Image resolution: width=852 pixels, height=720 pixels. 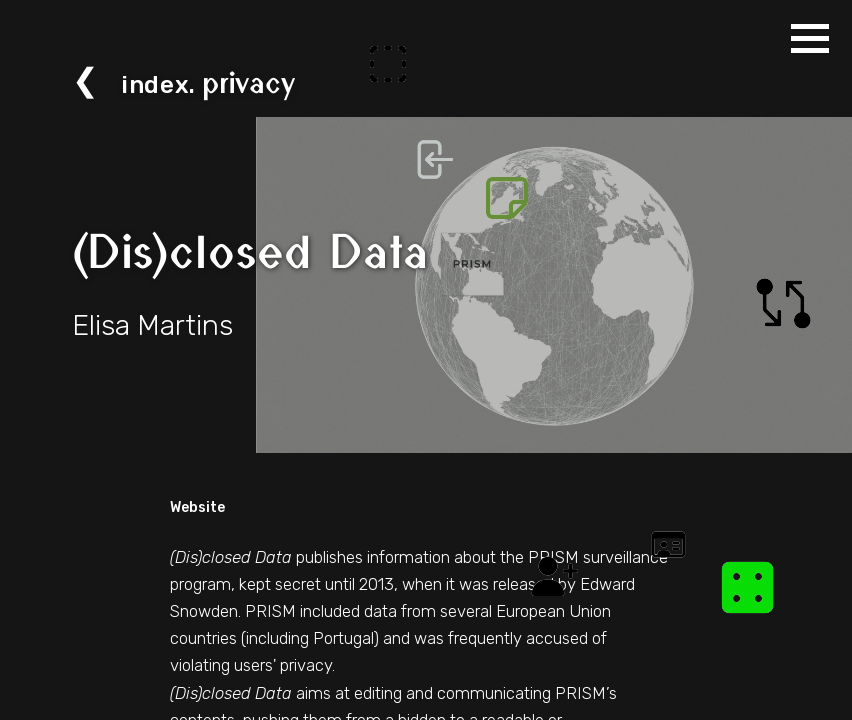 What do you see at coordinates (668, 544) in the screenshot?
I see `view or manage your driver's license` at bounding box center [668, 544].